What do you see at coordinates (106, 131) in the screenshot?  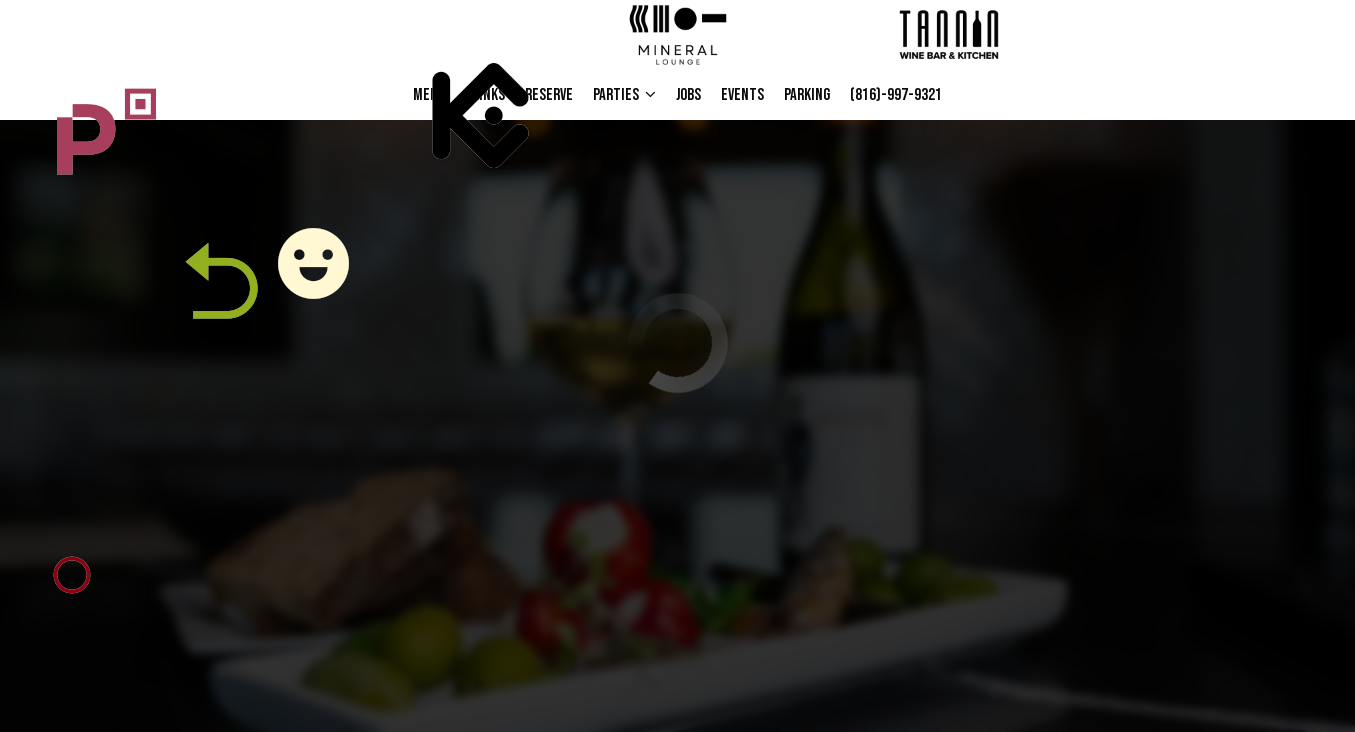 I see `open the PicPay app` at bounding box center [106, 131].